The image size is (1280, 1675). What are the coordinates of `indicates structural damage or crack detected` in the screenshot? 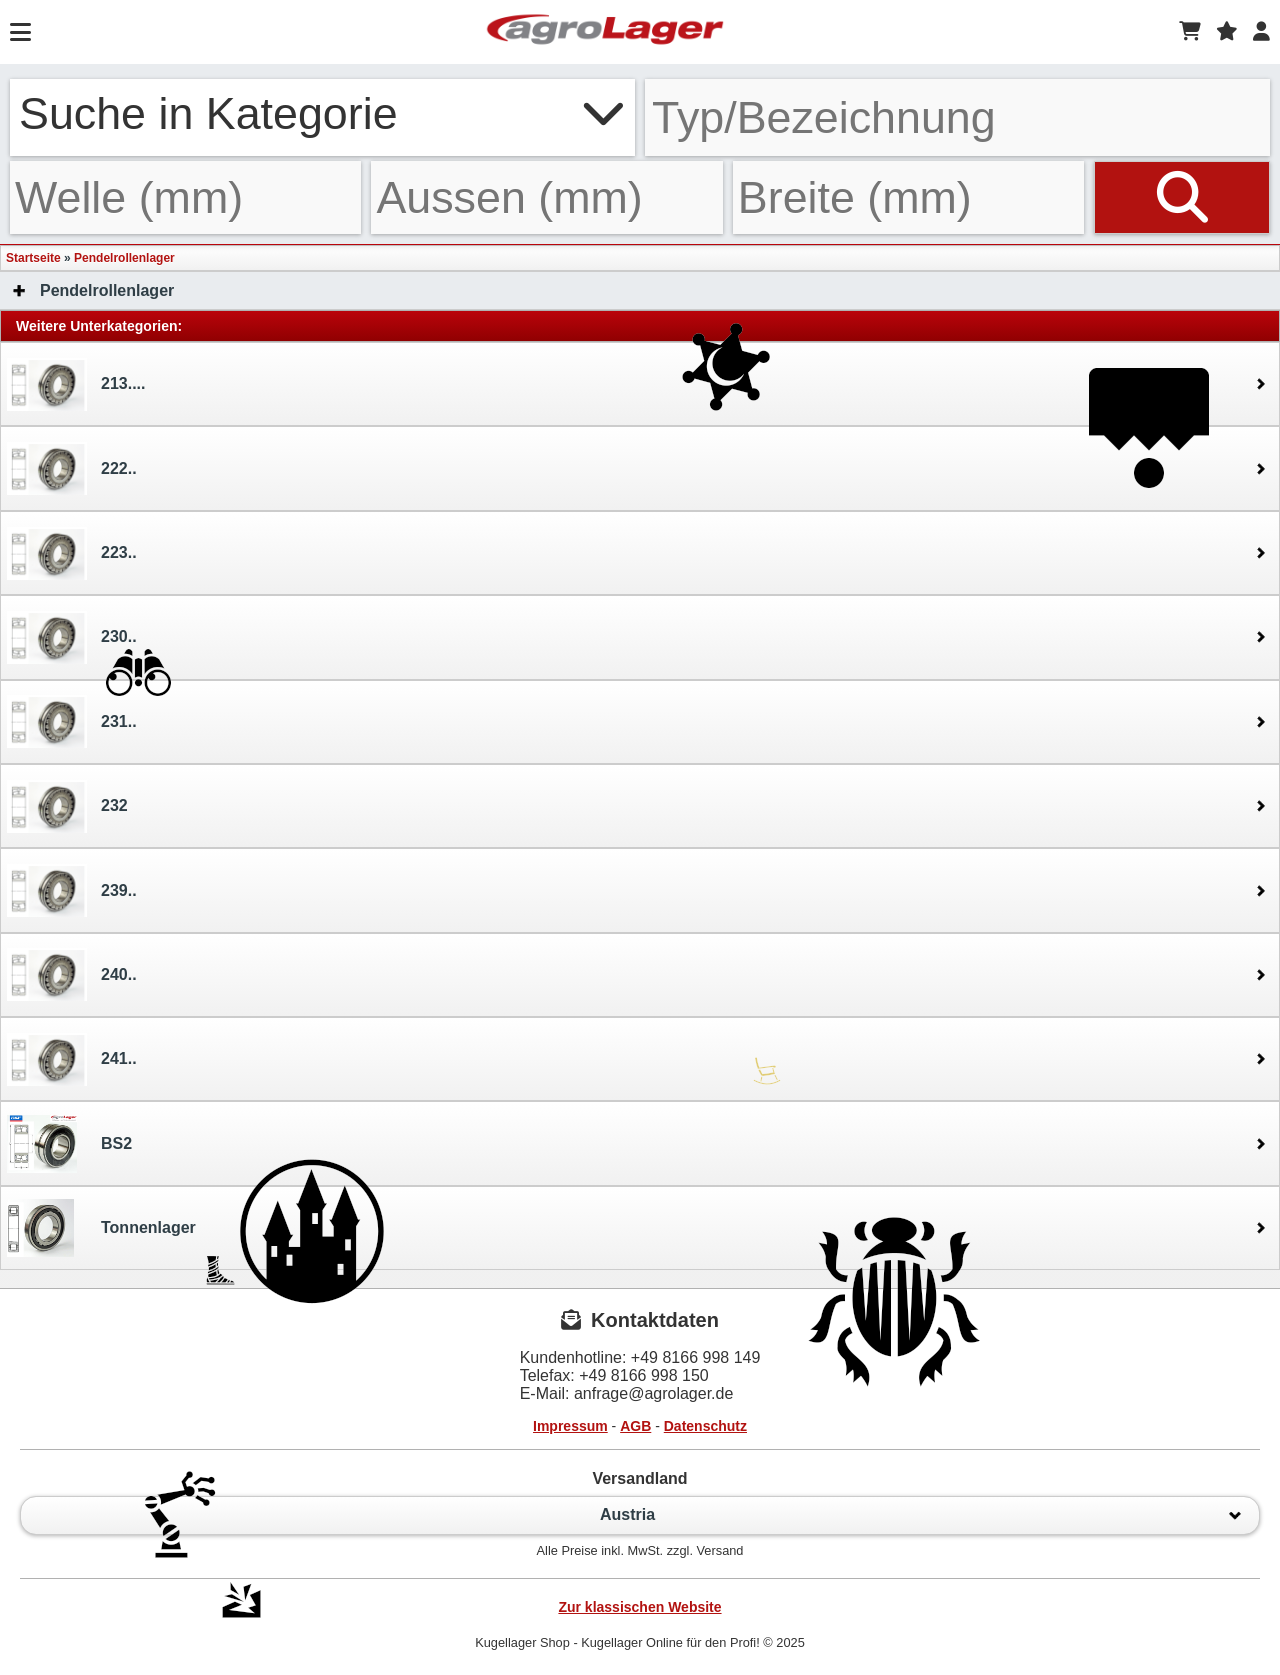 It's located at (241, 1598).